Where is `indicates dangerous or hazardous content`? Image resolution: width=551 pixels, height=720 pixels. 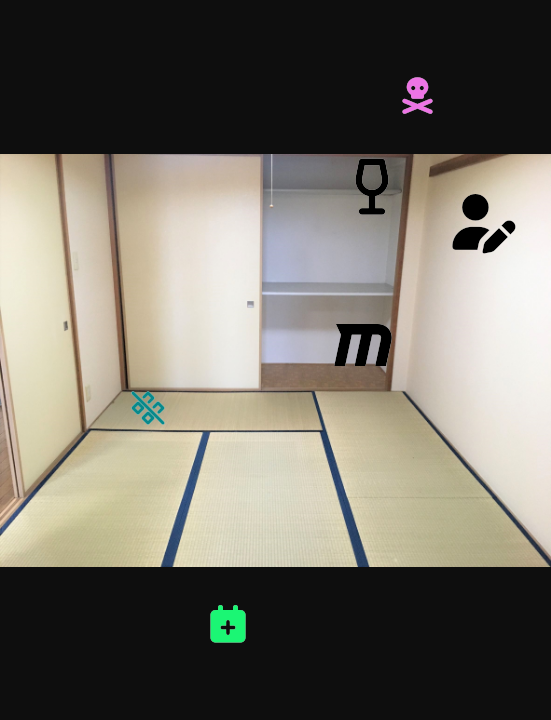
indicates dangerous or hazardous content is located at coordinates (417, 94).